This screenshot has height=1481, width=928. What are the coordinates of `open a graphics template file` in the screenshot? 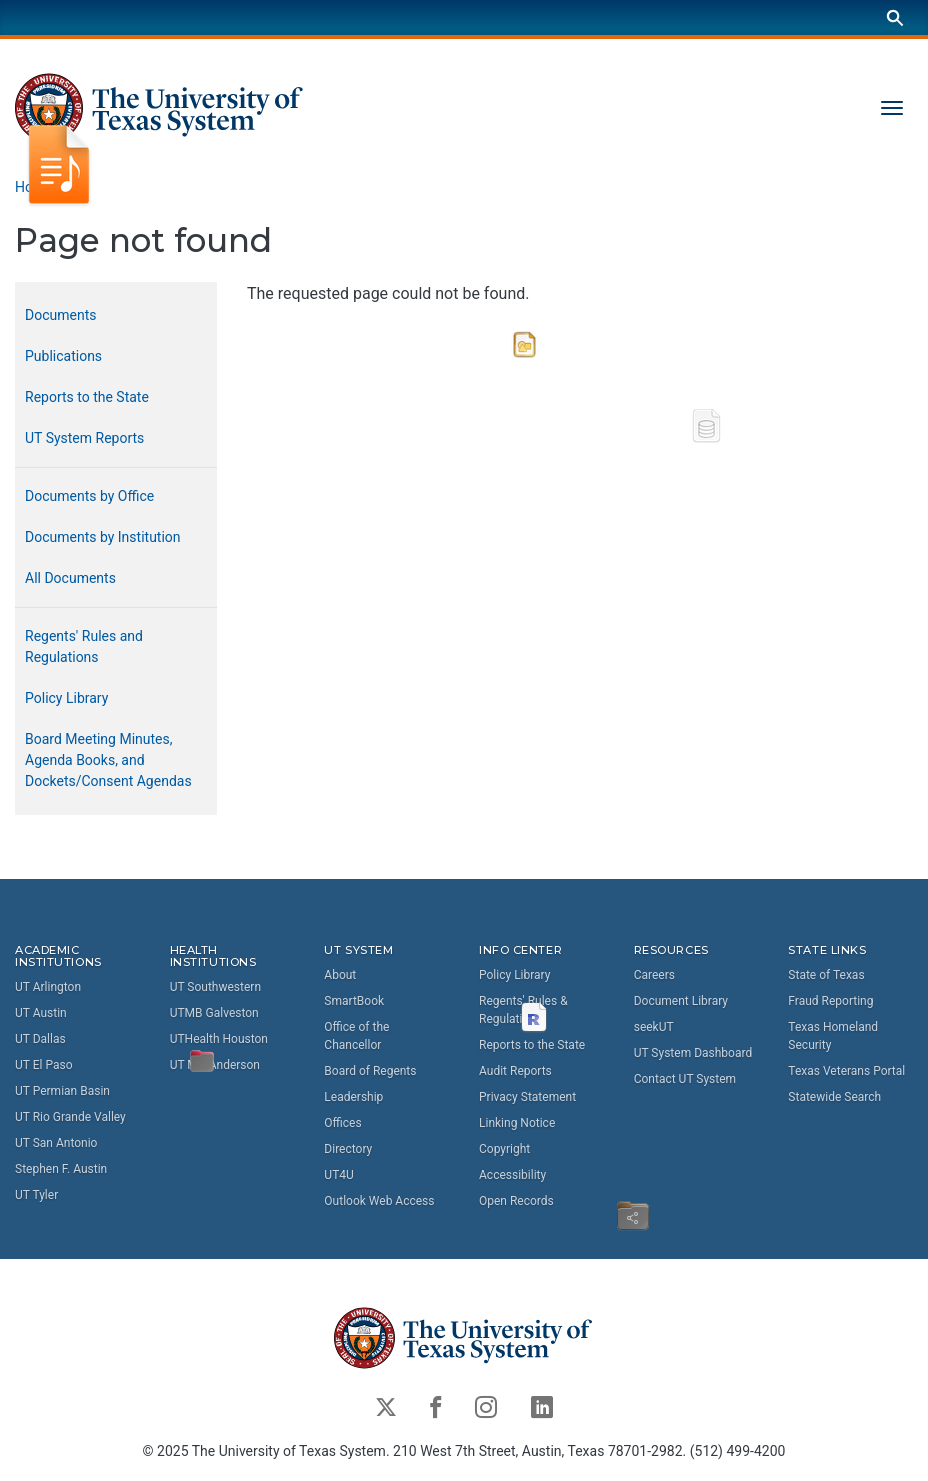 It's located at (524, 344).